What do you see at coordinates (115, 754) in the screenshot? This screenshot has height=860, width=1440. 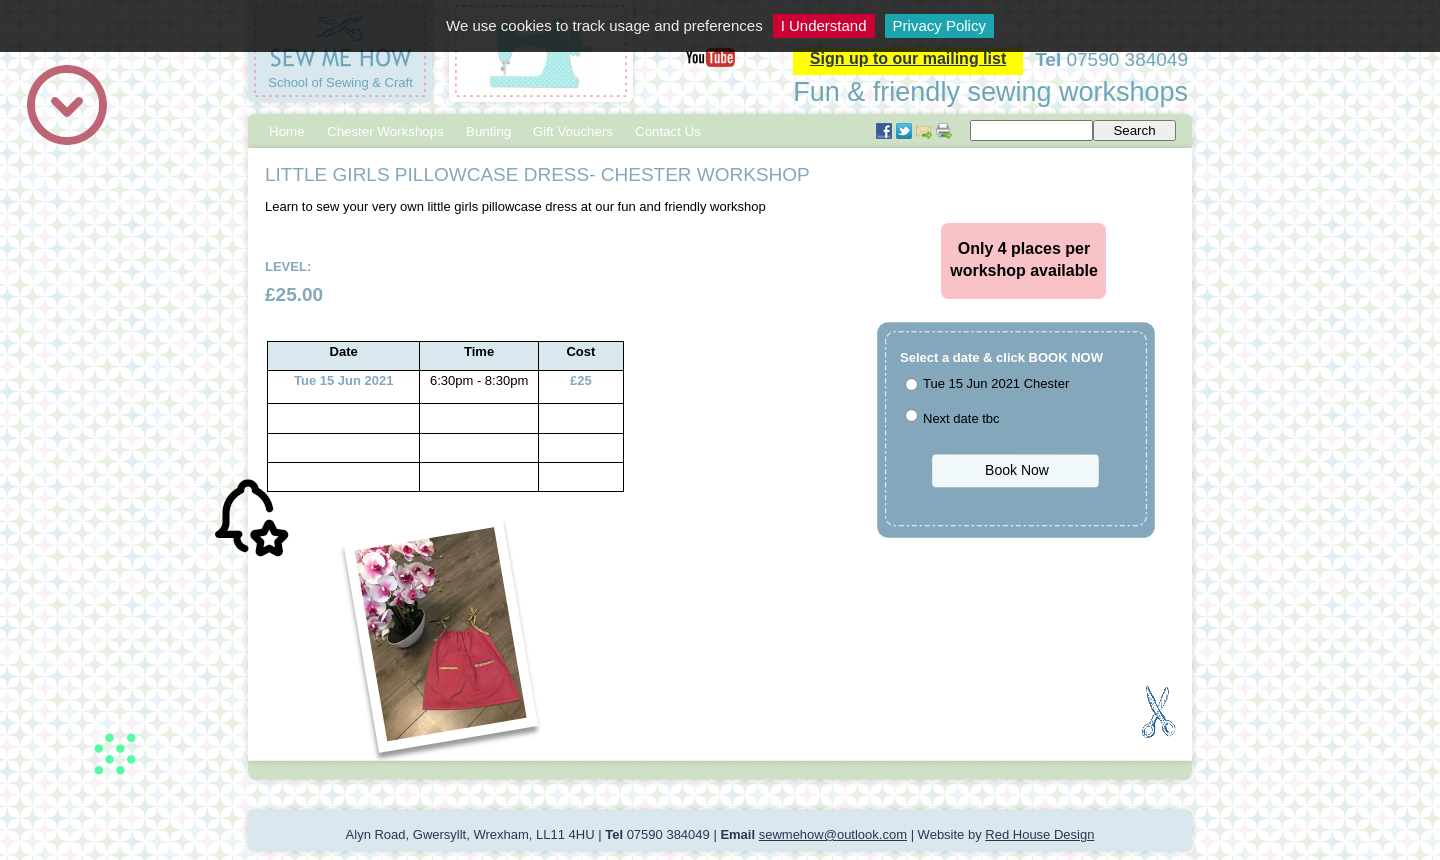 I see `adjust image grain or noise settings` at bounding box center [115, 754].